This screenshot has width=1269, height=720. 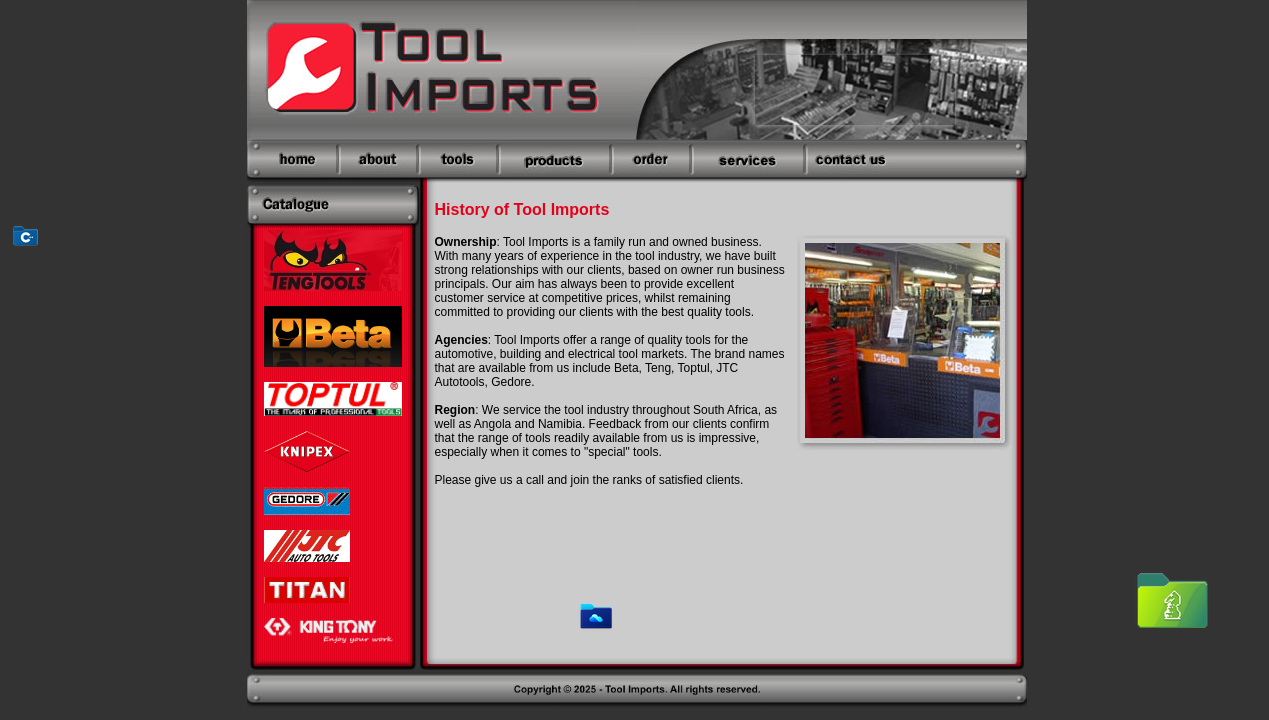 What do you see at coordinates (596, 617) in the screenshot?
I see `open wondershare document cloud folder` at bounding box center [596, 617].